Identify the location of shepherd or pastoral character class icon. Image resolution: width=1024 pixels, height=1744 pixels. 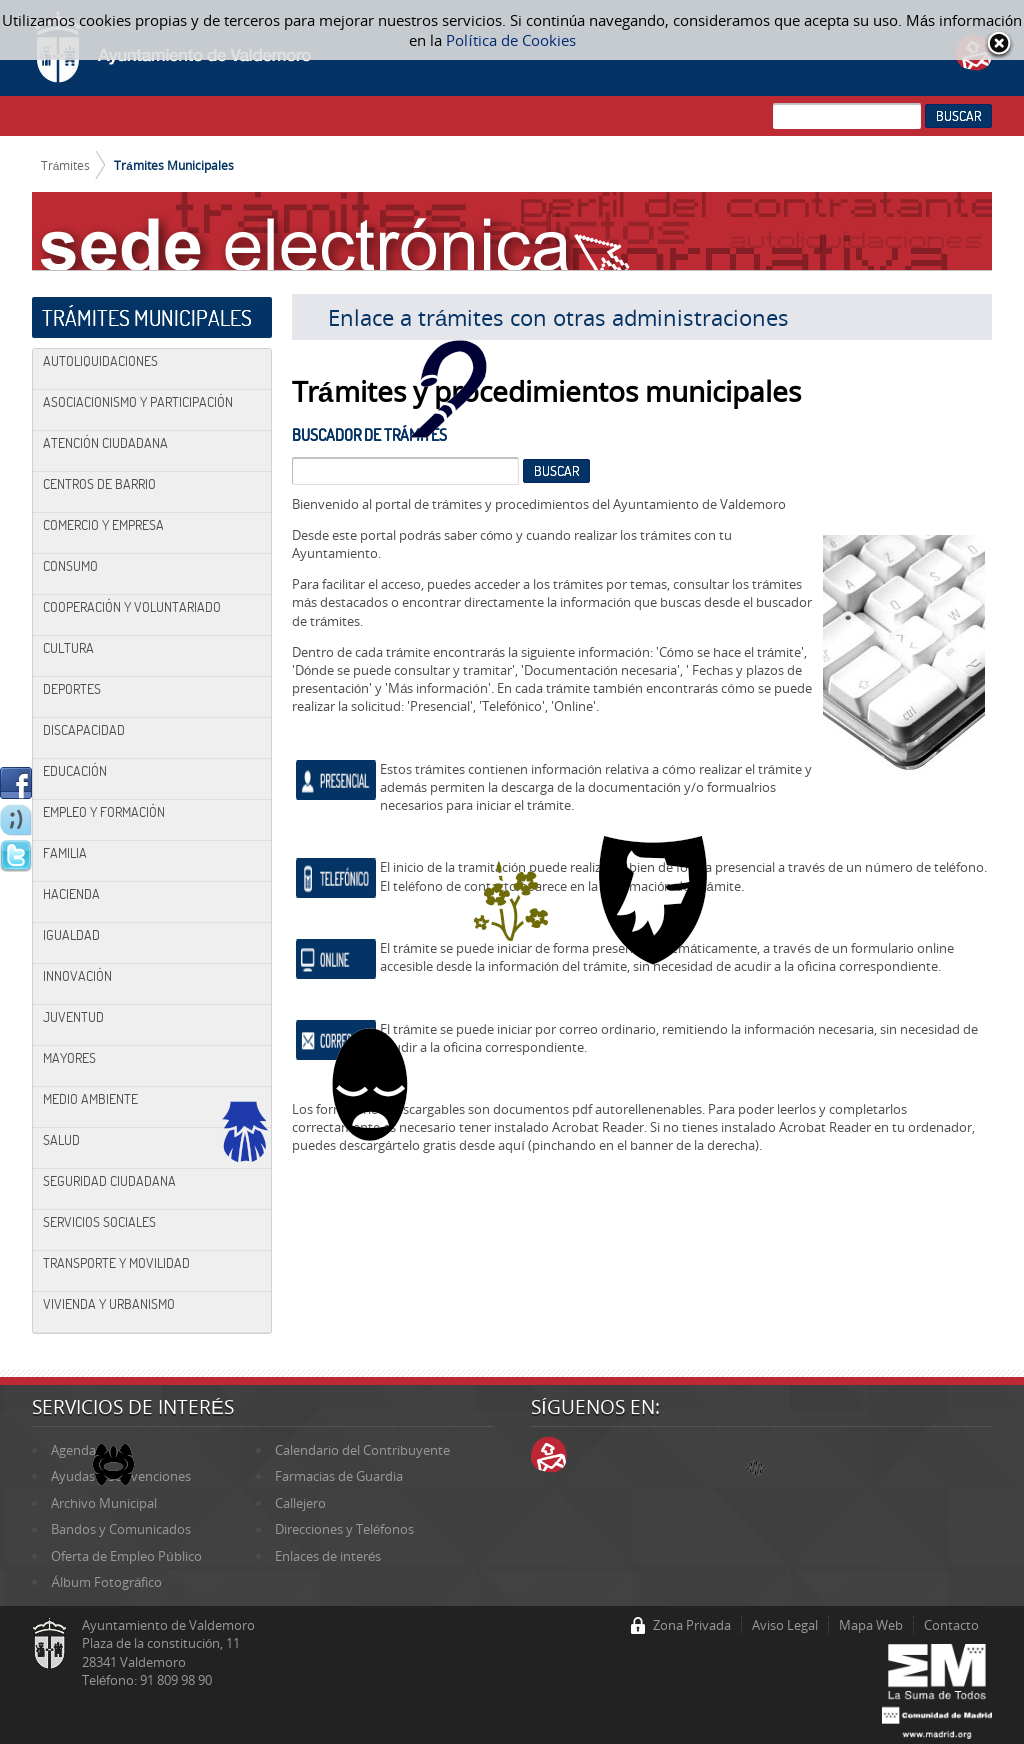
(448, 389).